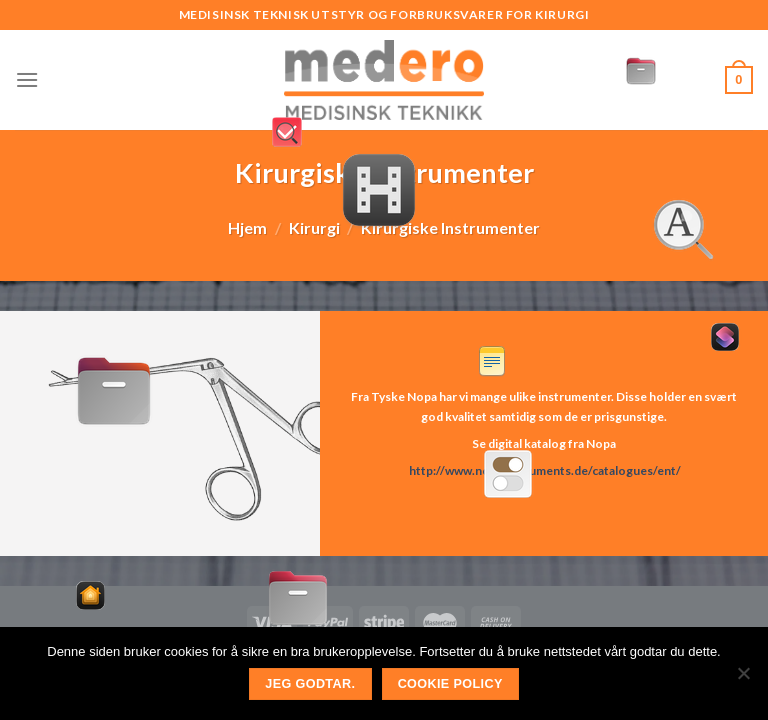  Describe the element at coordinates (90, 595) in the screenshot. I see `open the home app` at that location.